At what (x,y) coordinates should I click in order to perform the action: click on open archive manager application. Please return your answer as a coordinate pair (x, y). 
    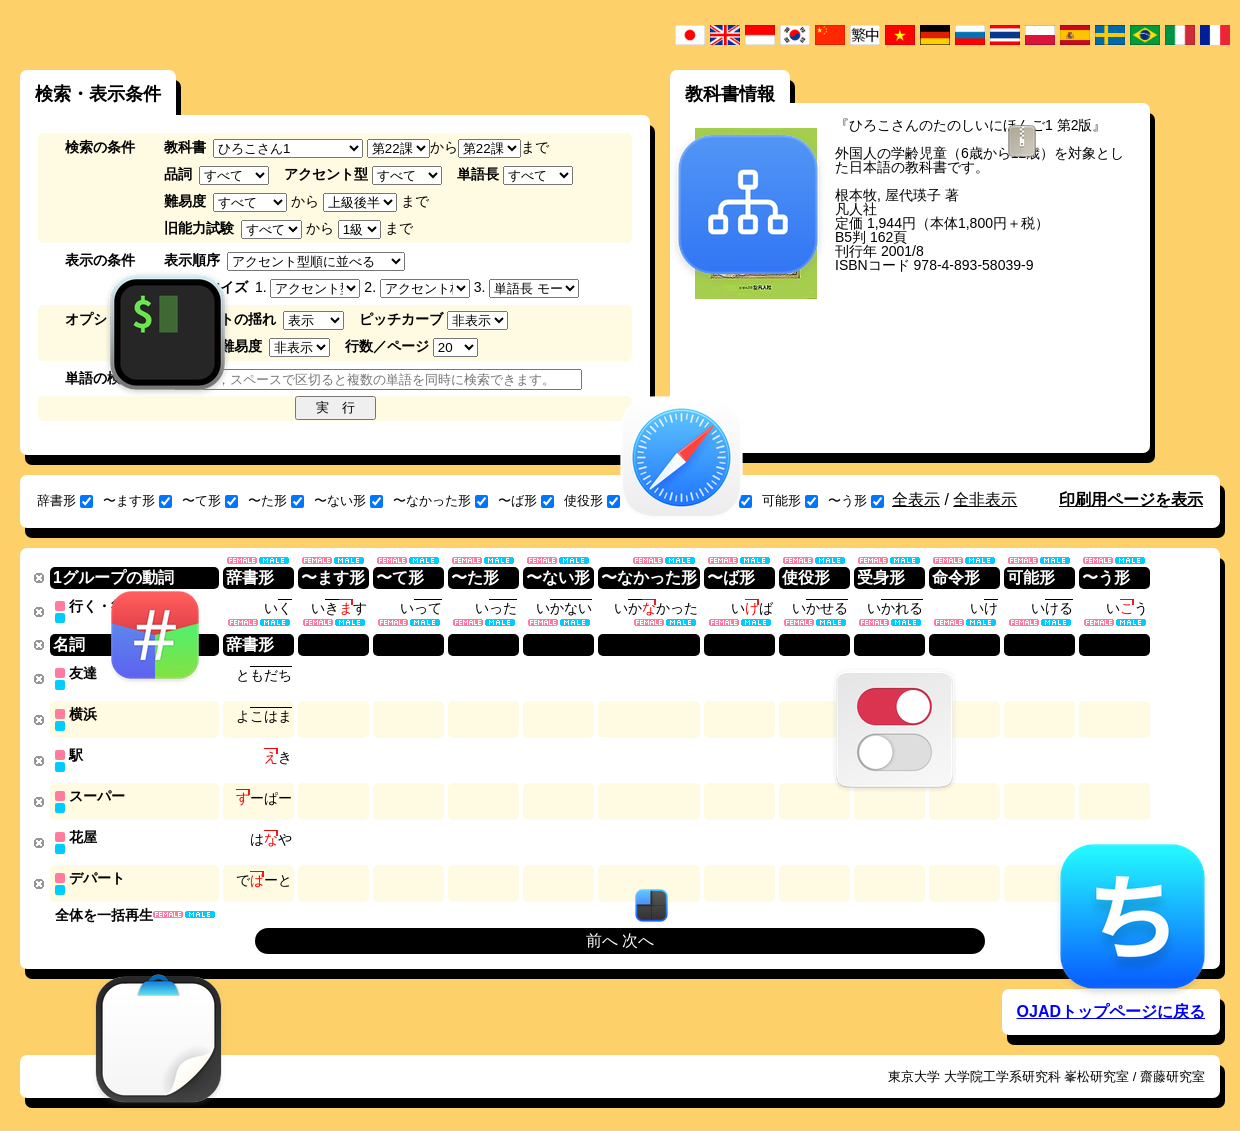
    Looking at the image, I should click on (1022, 141).